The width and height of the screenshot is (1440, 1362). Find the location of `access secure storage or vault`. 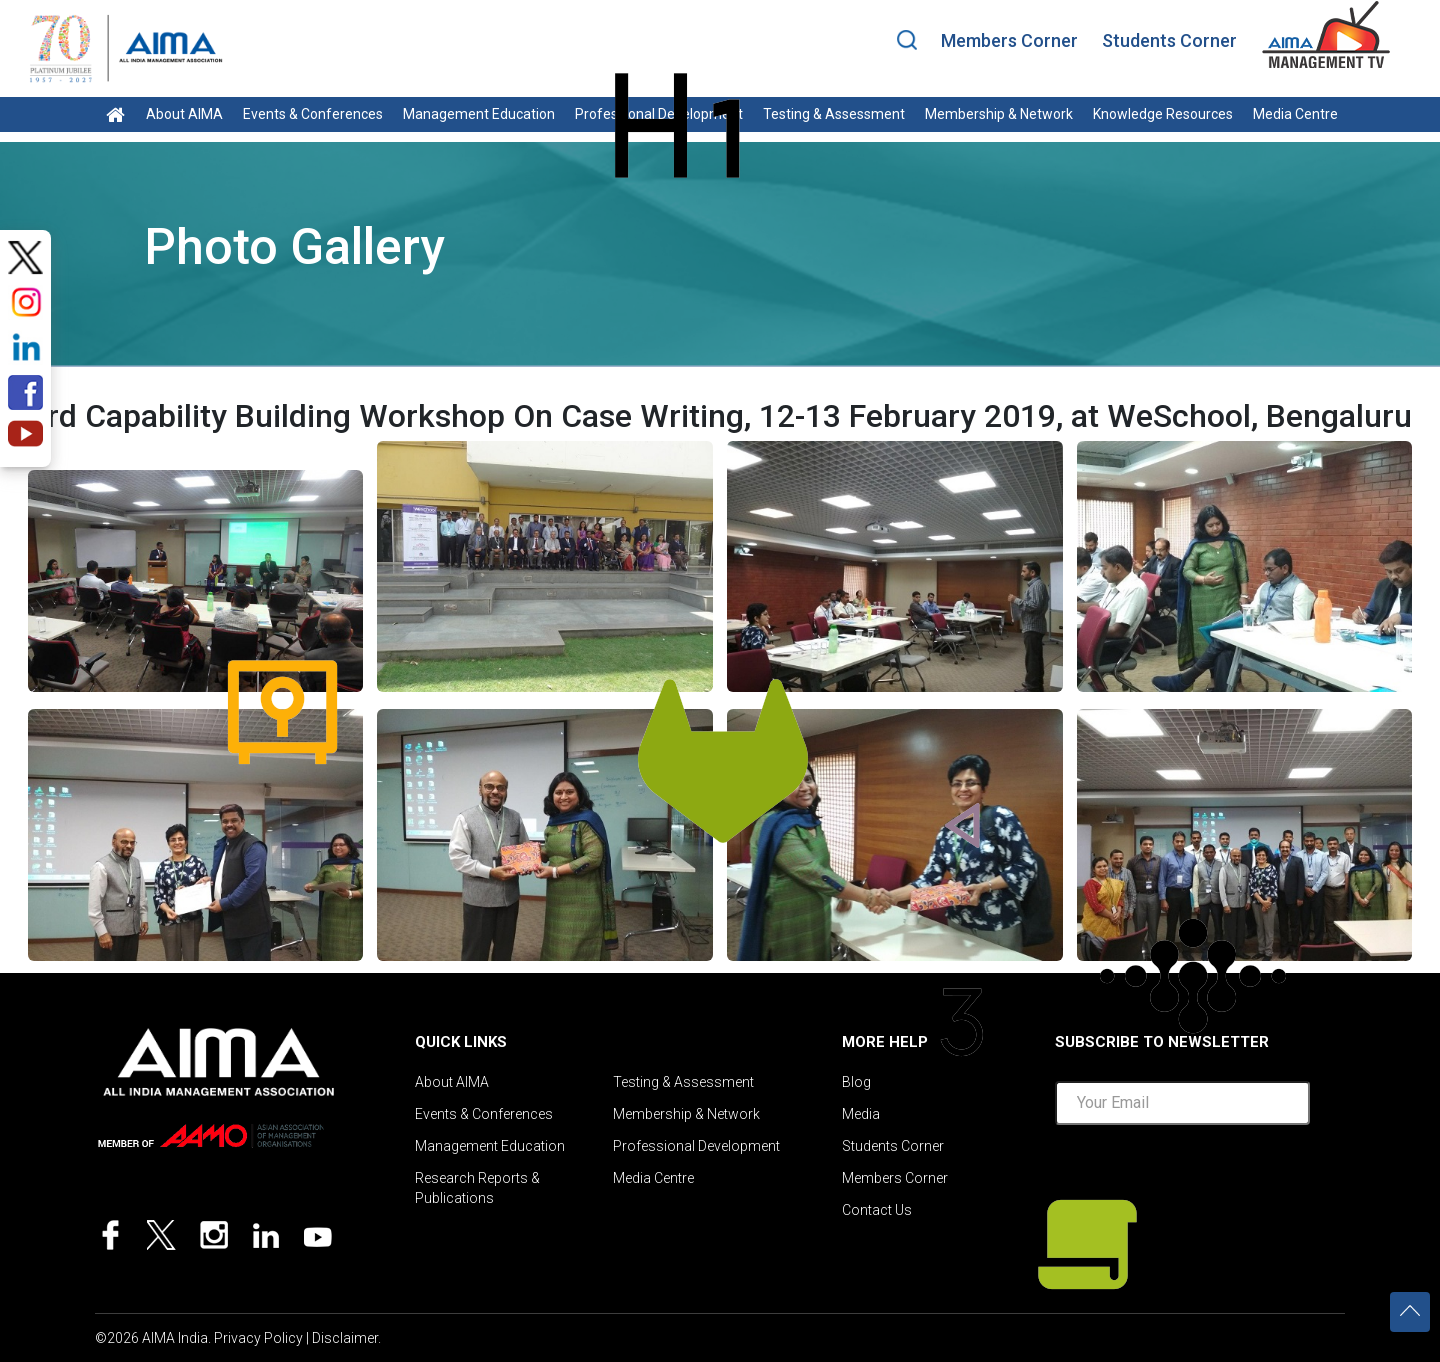

access secure storage or vault is located at coordinates (282, 709).